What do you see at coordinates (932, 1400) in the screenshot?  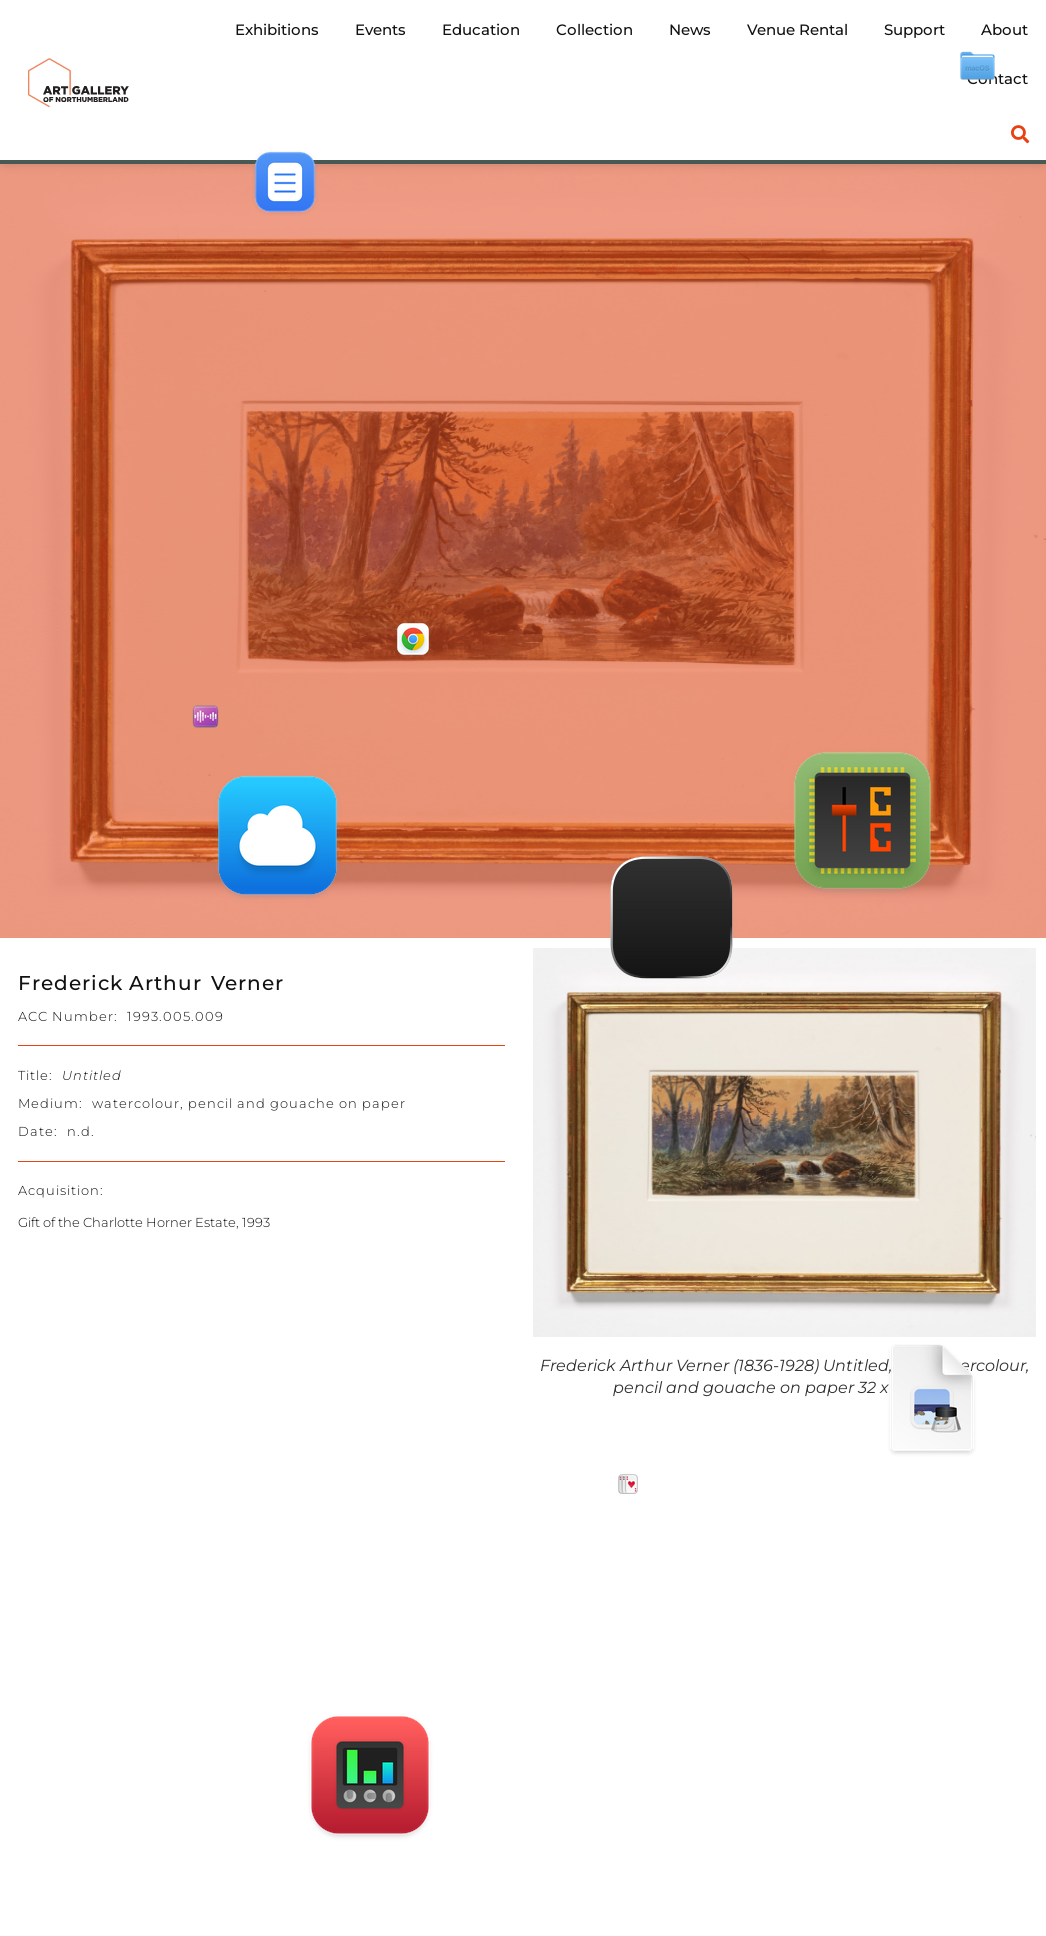 I see `a generic image file` at bounding box center [932, 1400].